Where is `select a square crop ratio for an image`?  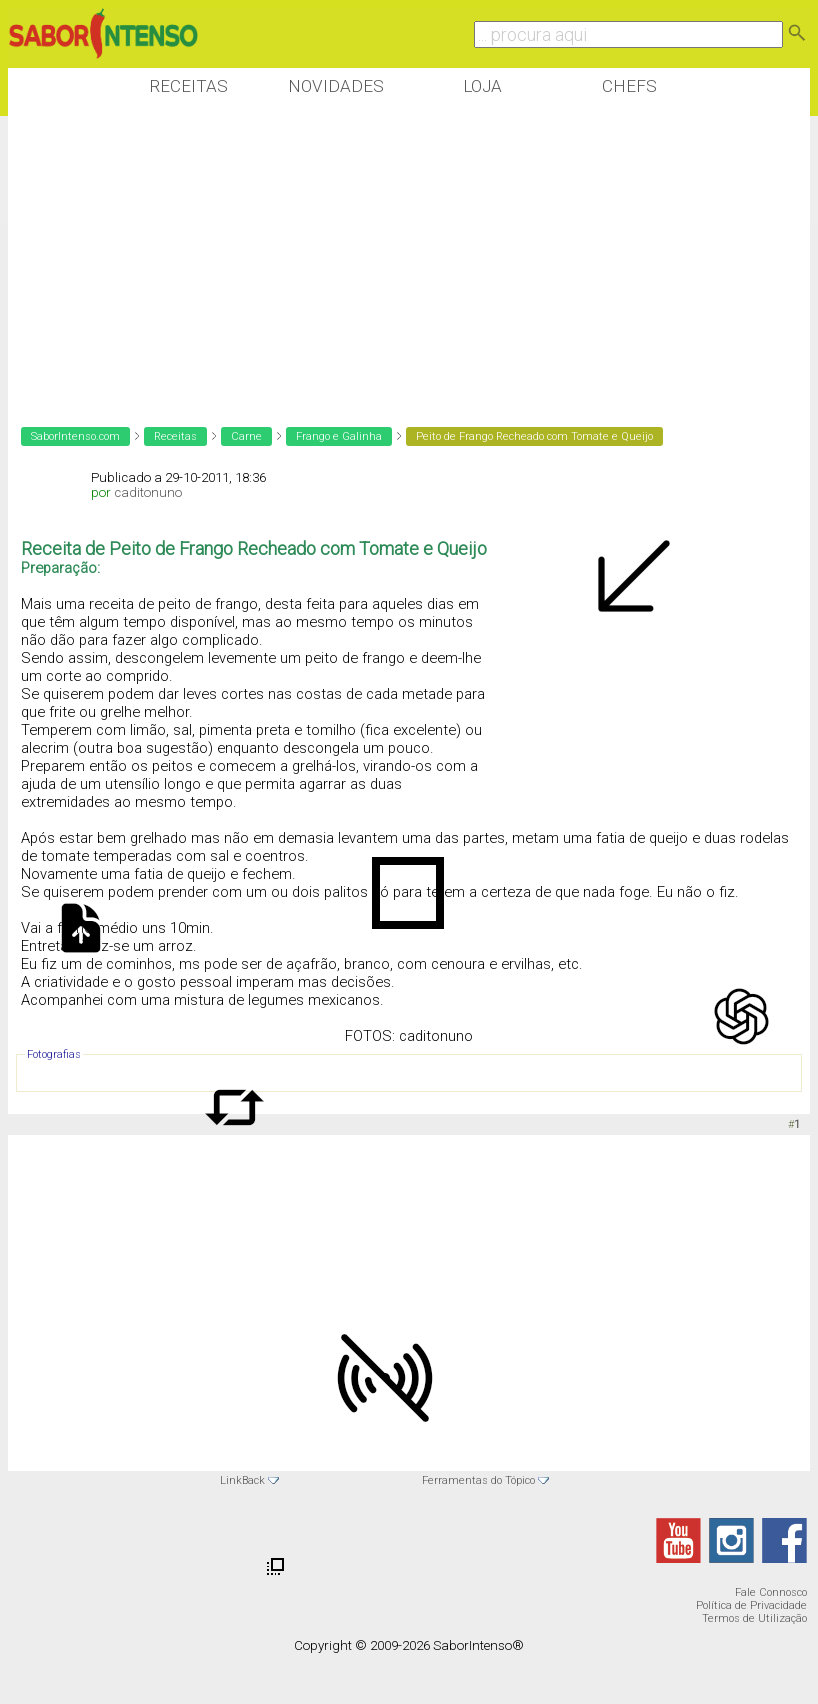 select a square crop ratio for an image is located at coordinates (408, 893).